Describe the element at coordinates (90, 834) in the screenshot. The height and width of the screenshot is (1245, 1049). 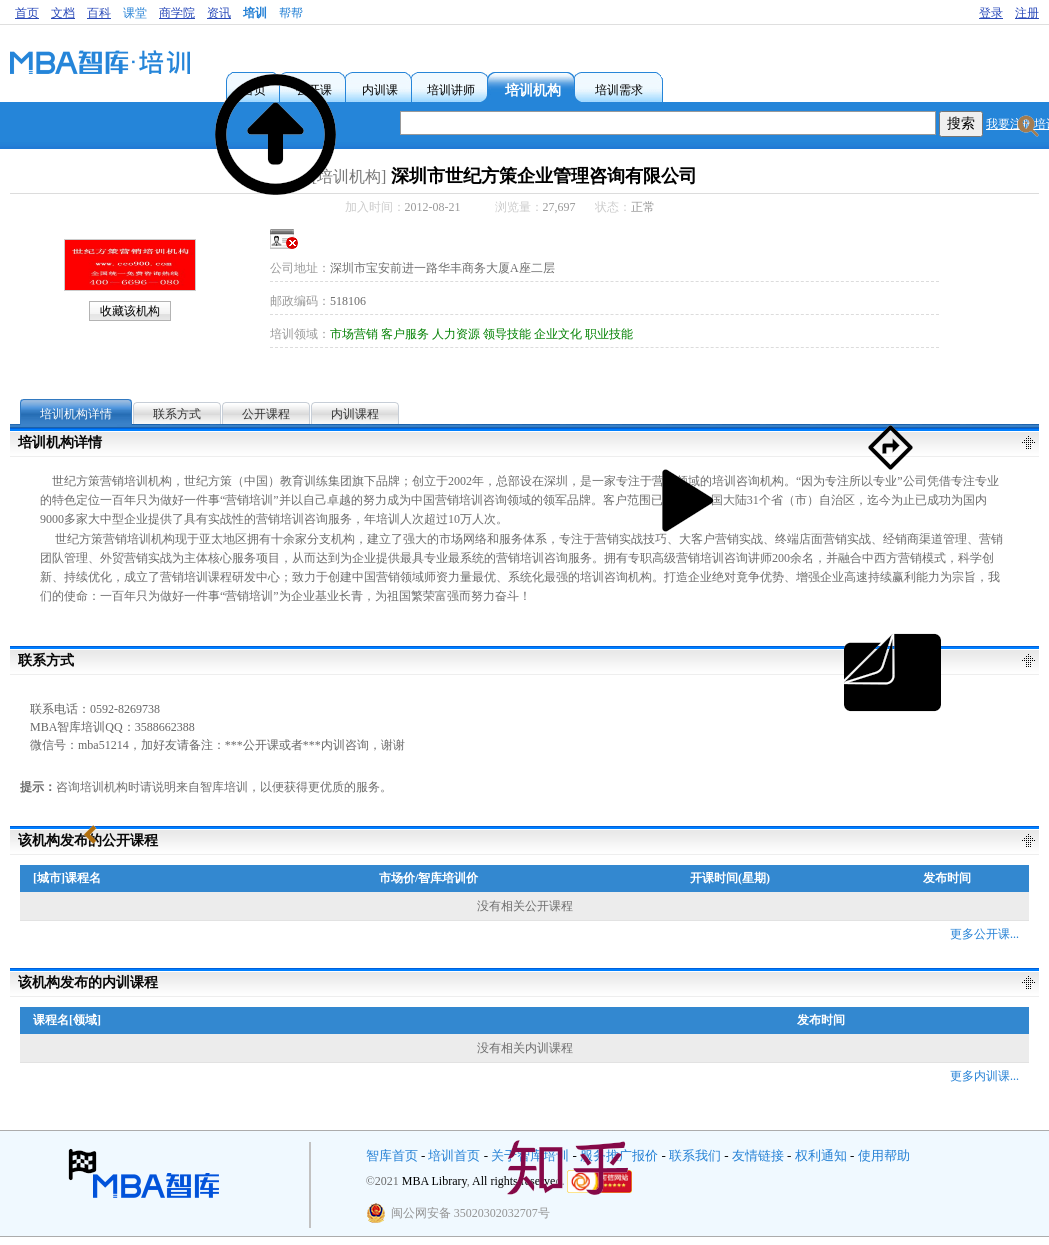
I see `navigate to the previous item or screen` at that location.